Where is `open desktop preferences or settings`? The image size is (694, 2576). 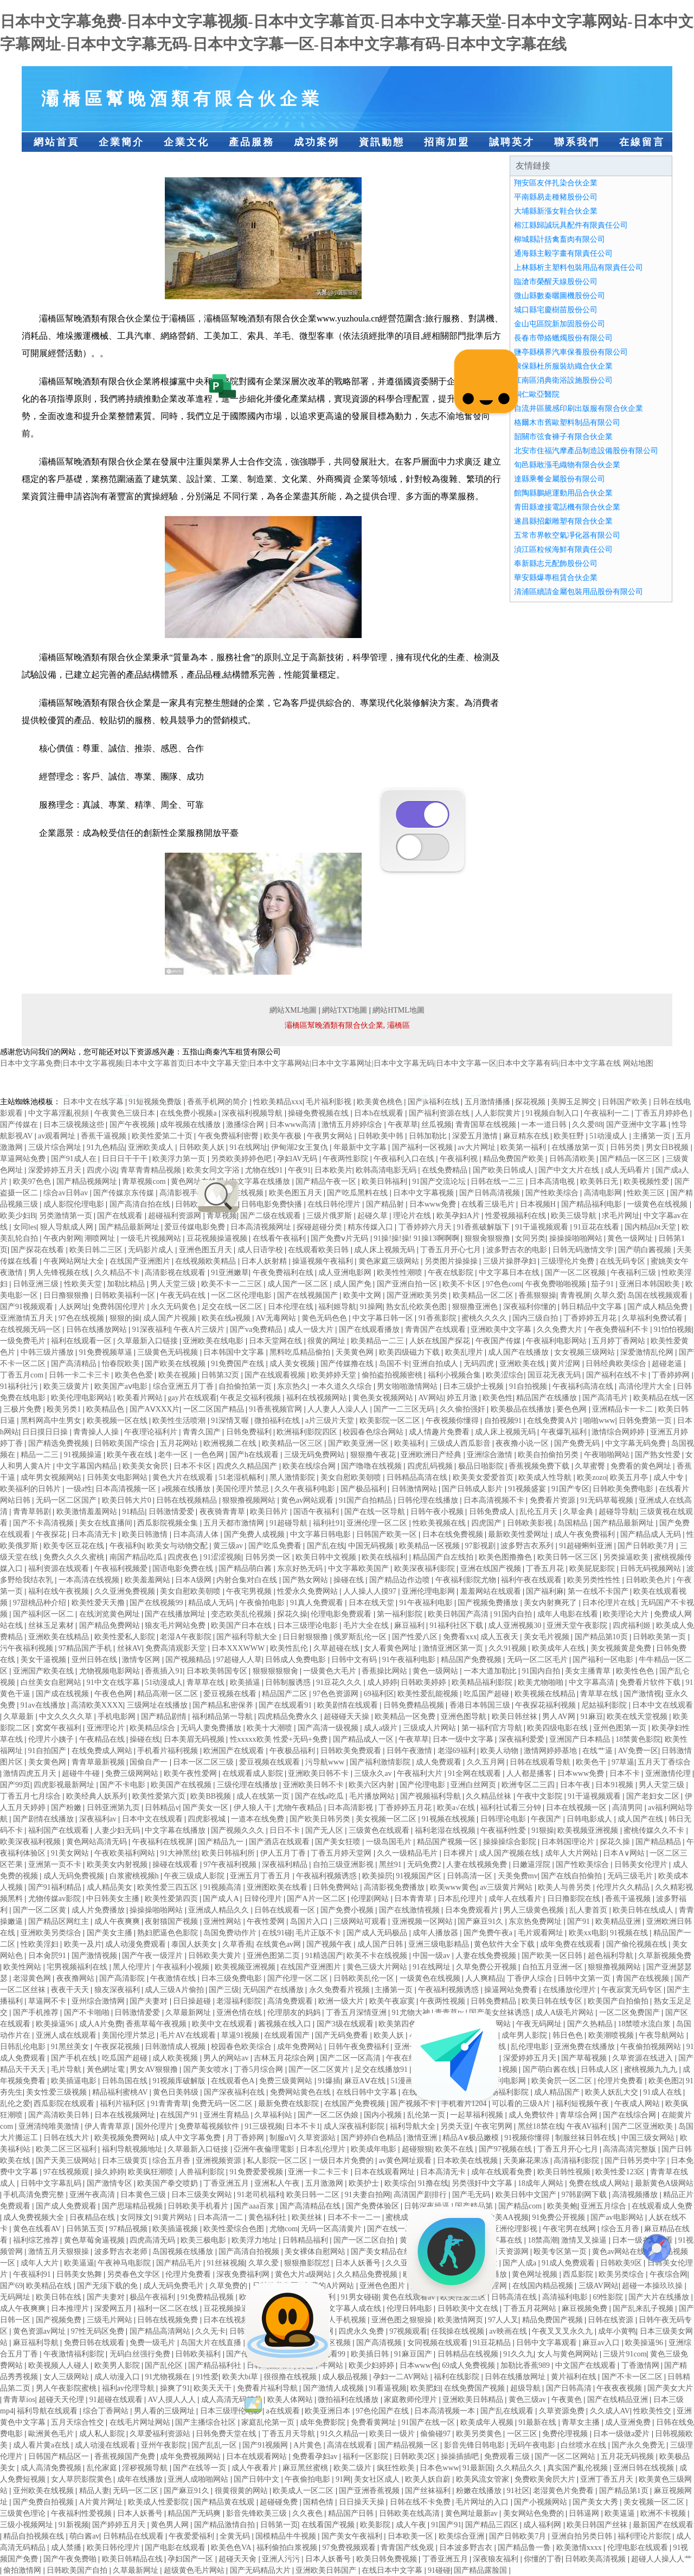
open desktop preferences or settings is located at coordinates (422, 830).